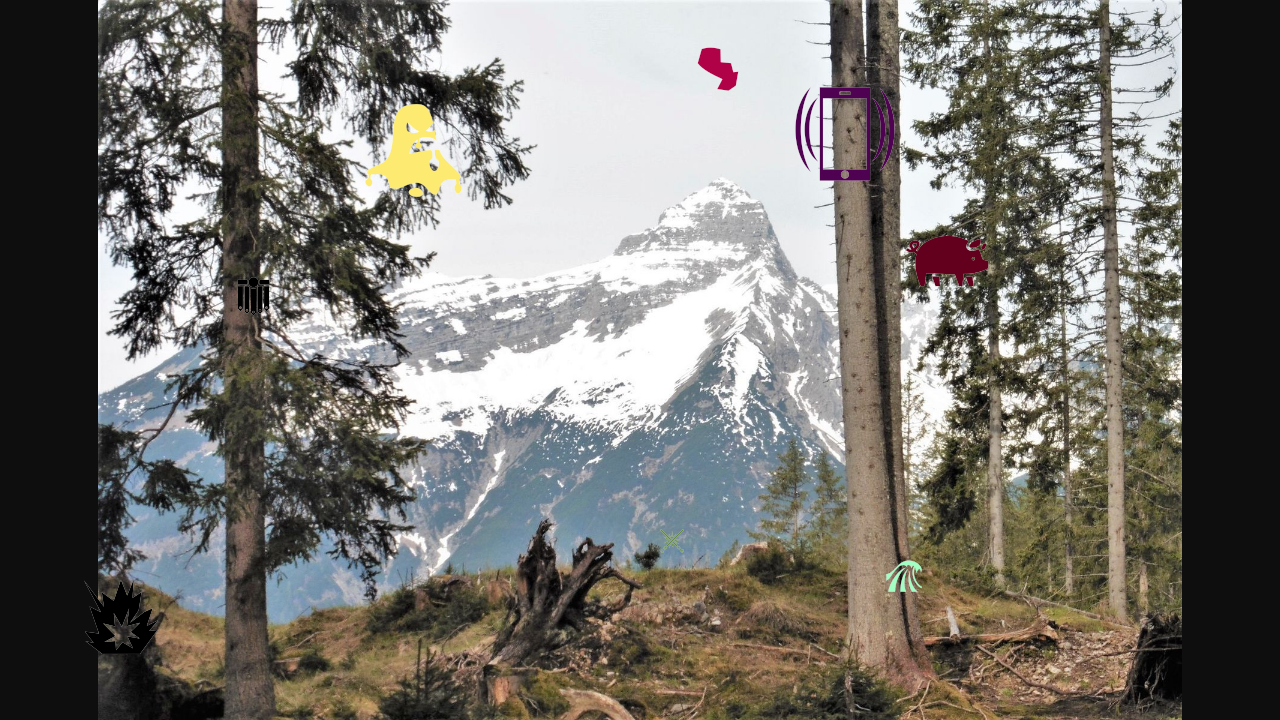  What do you see at coordinates (947, 261) in the screenshot?
I see `view farm animals or livestock` at bounding box center [947, 261].